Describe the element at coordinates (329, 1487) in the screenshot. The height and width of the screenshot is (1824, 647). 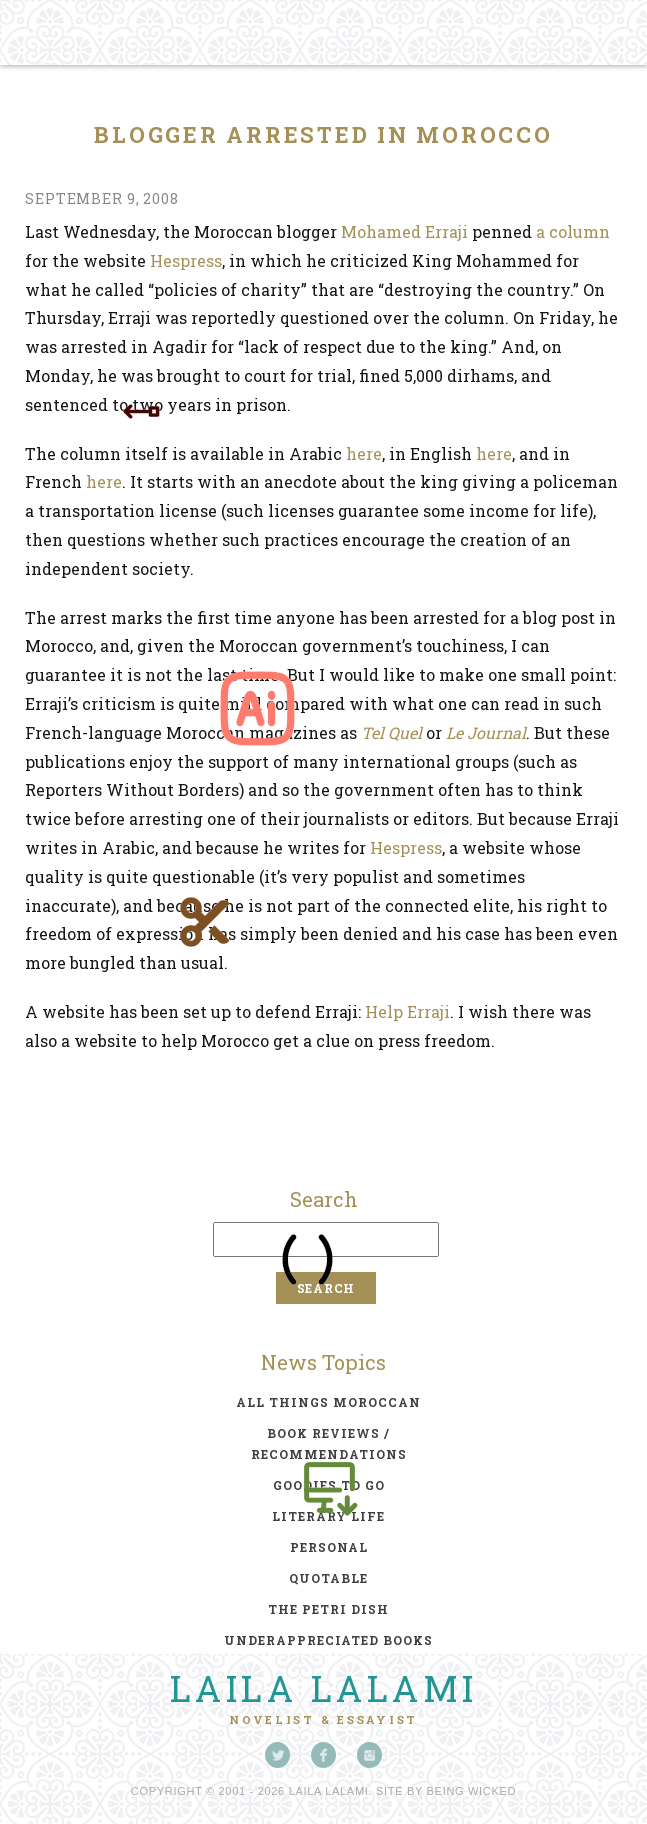
I see `download to desktop computer` at that location.